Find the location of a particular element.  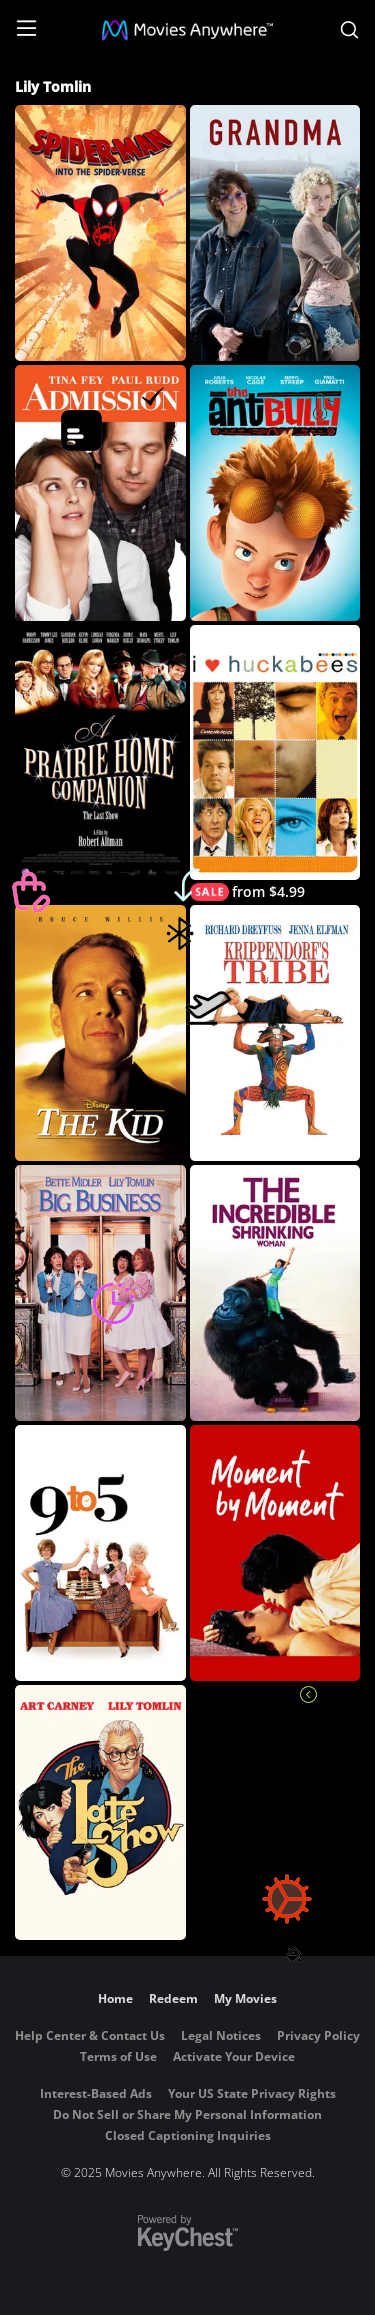

access settings or preferences is located at coordinates (287, 1899).